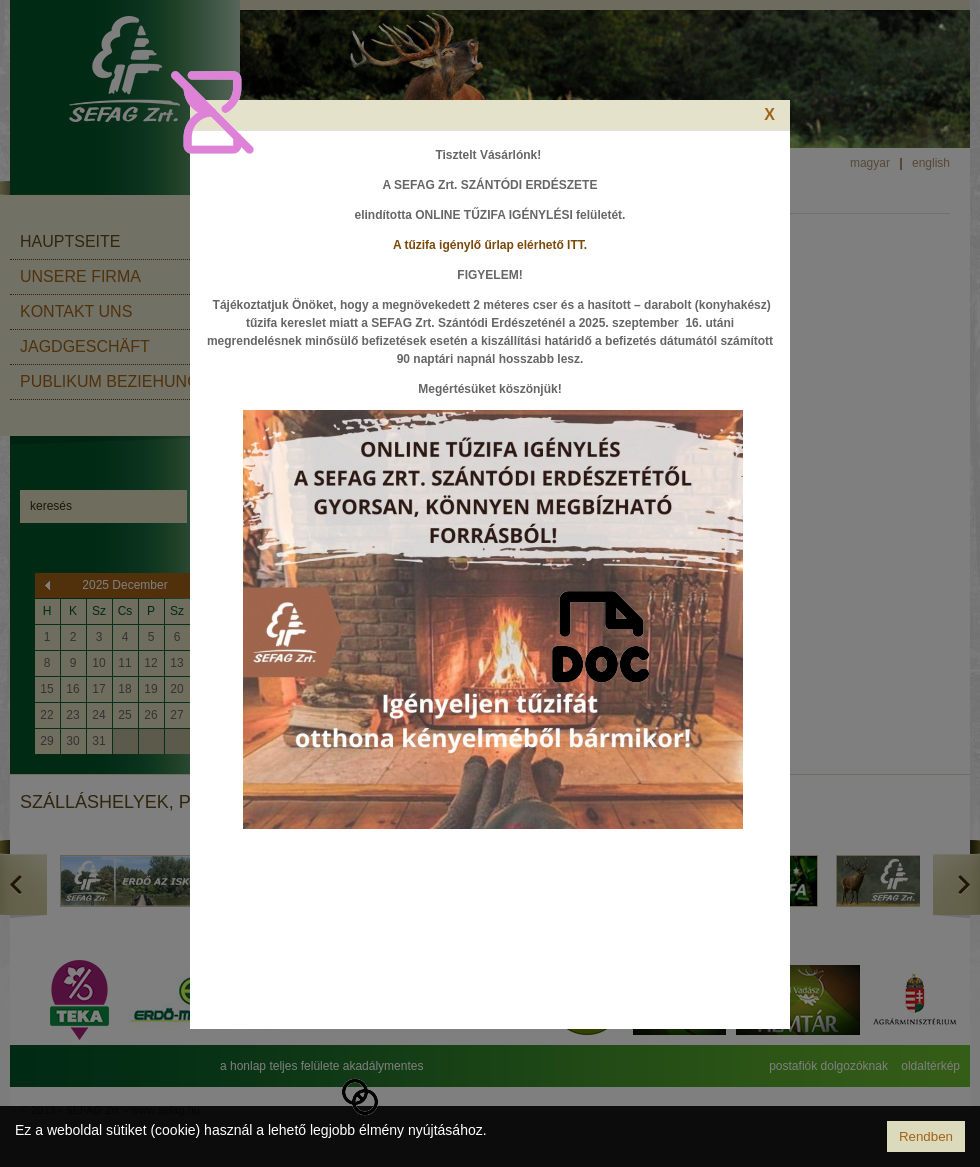 This screenshot has height=1167, width=980. Describe the element at coordinates (360, 1097) in the screenshot. I see `intersect or merge selected objects` at that location.